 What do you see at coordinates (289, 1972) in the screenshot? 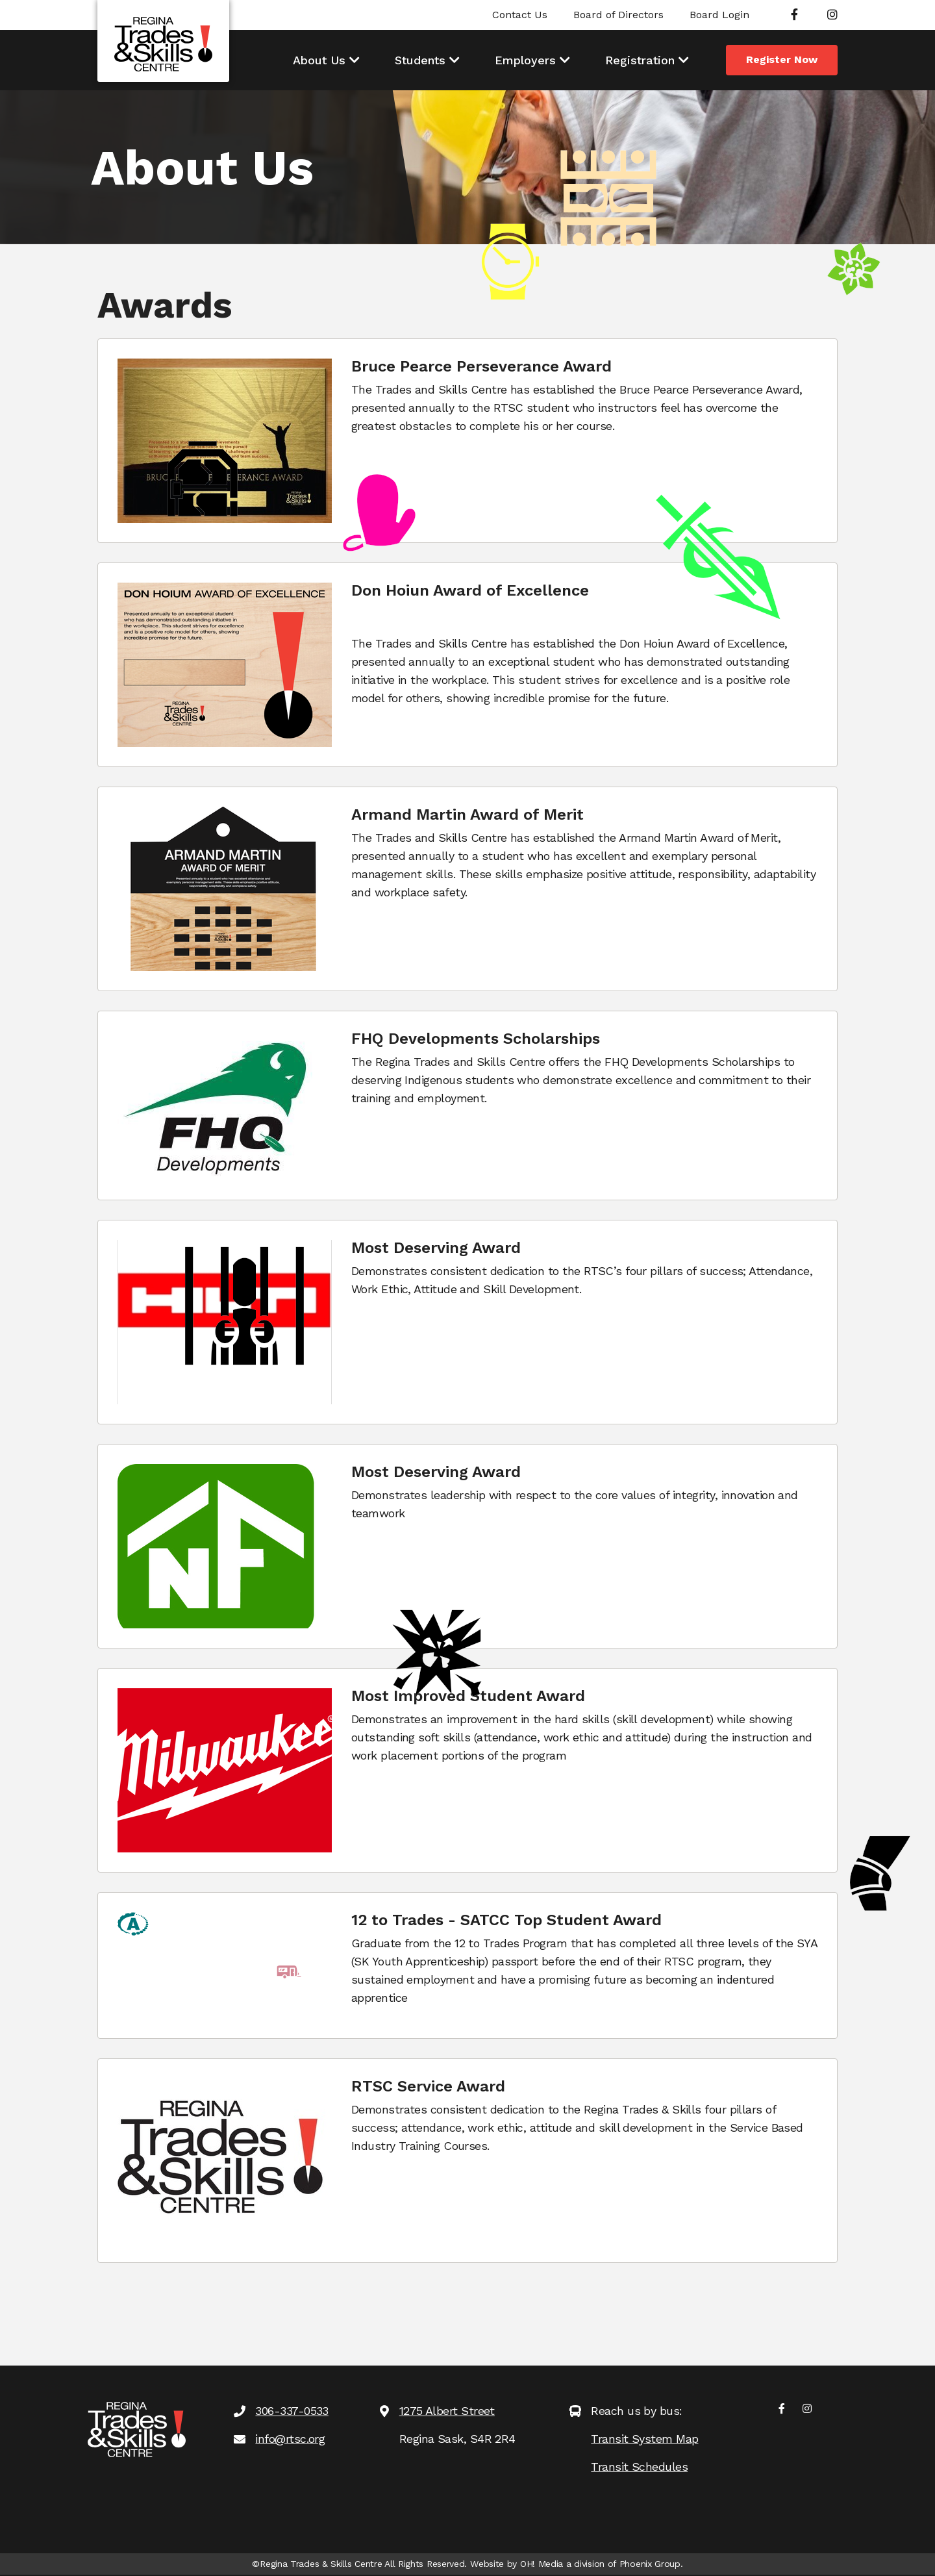
I see `select caravan or RV vehicle type` at bounding box center [289, 1972].